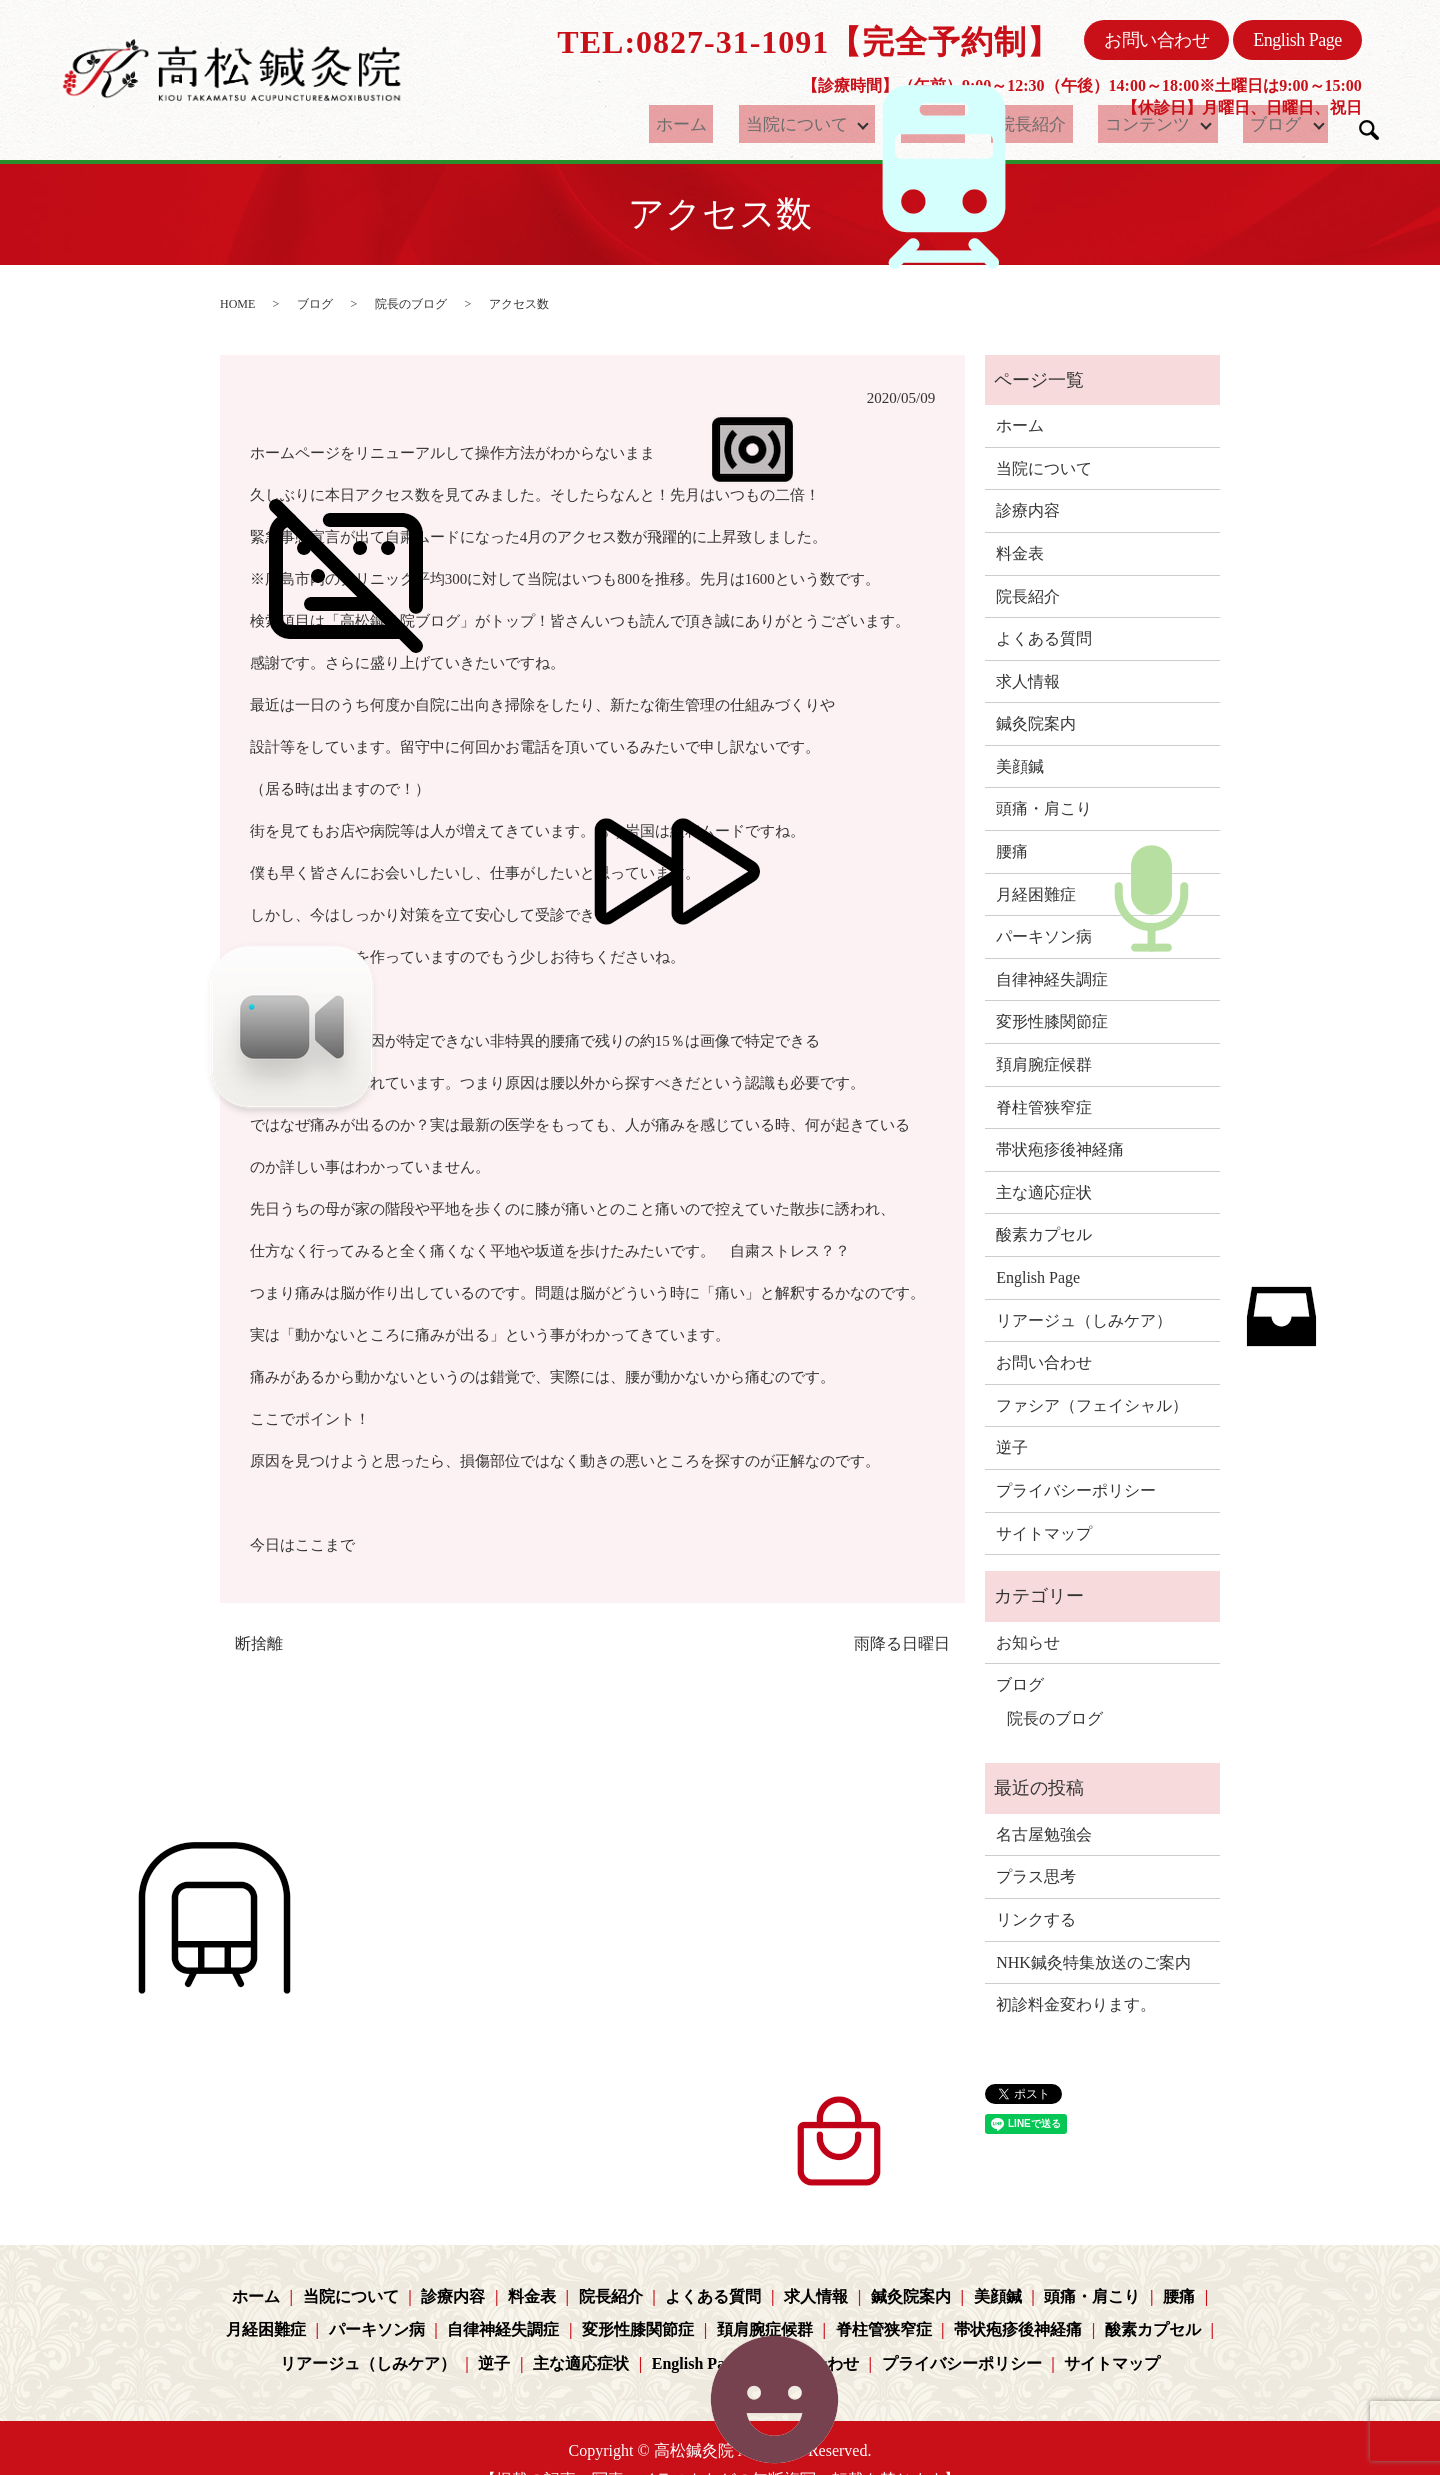 This screenshot has height=2475, width=1440. Describe the element at coordinates (292, 1027) in the screenshot. I see `open camera or start video recording` at that location.